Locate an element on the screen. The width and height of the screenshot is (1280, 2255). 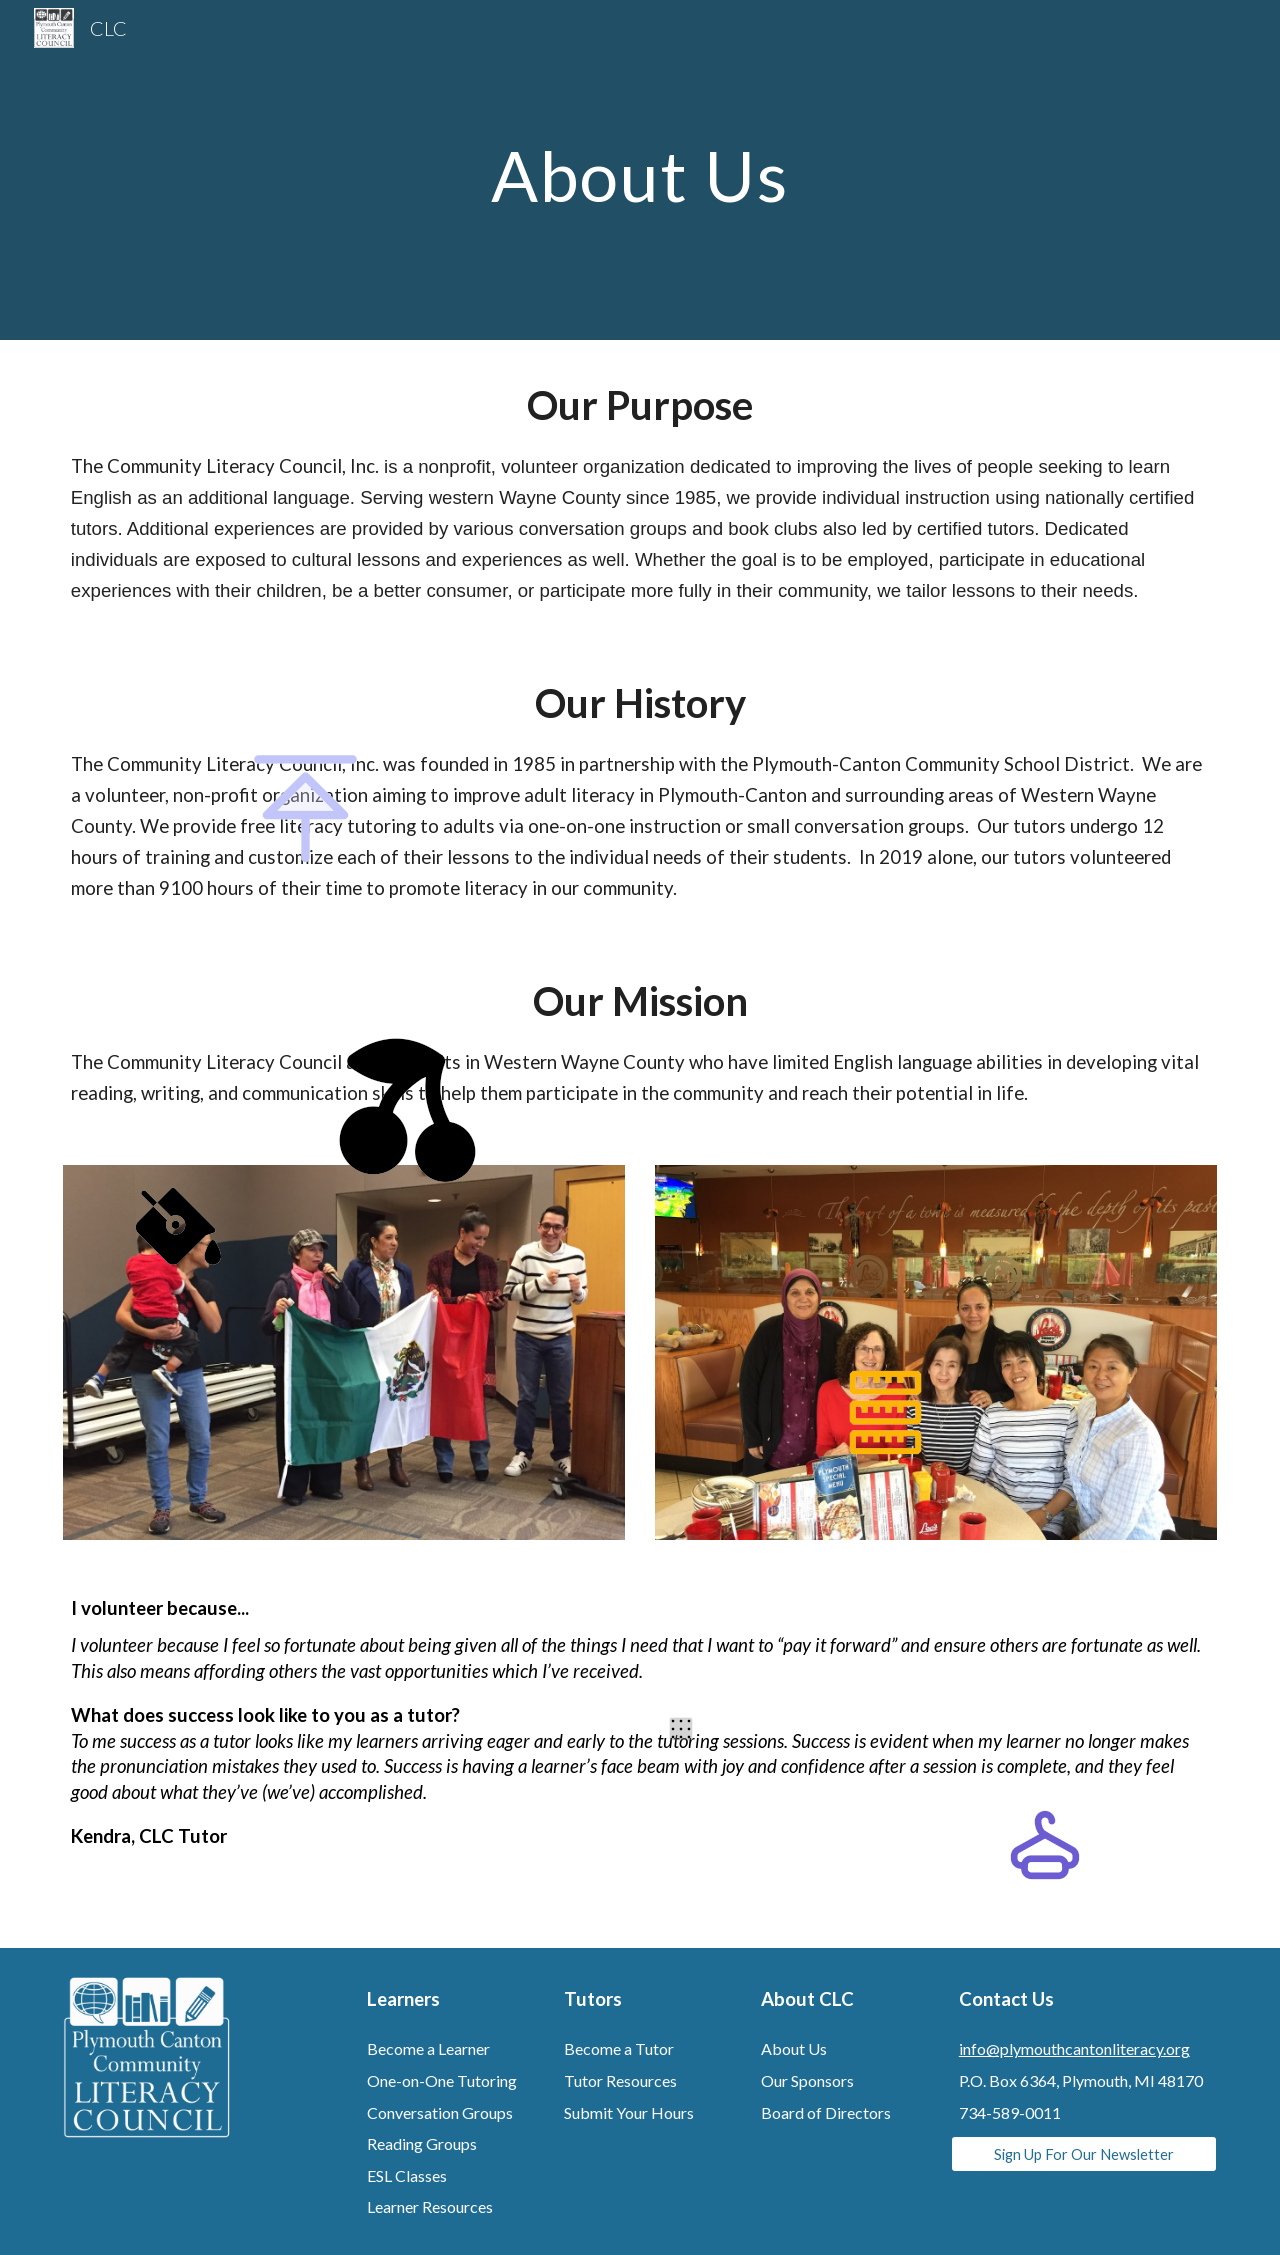
fill area with selected color is located at coordinates (177, 1229).